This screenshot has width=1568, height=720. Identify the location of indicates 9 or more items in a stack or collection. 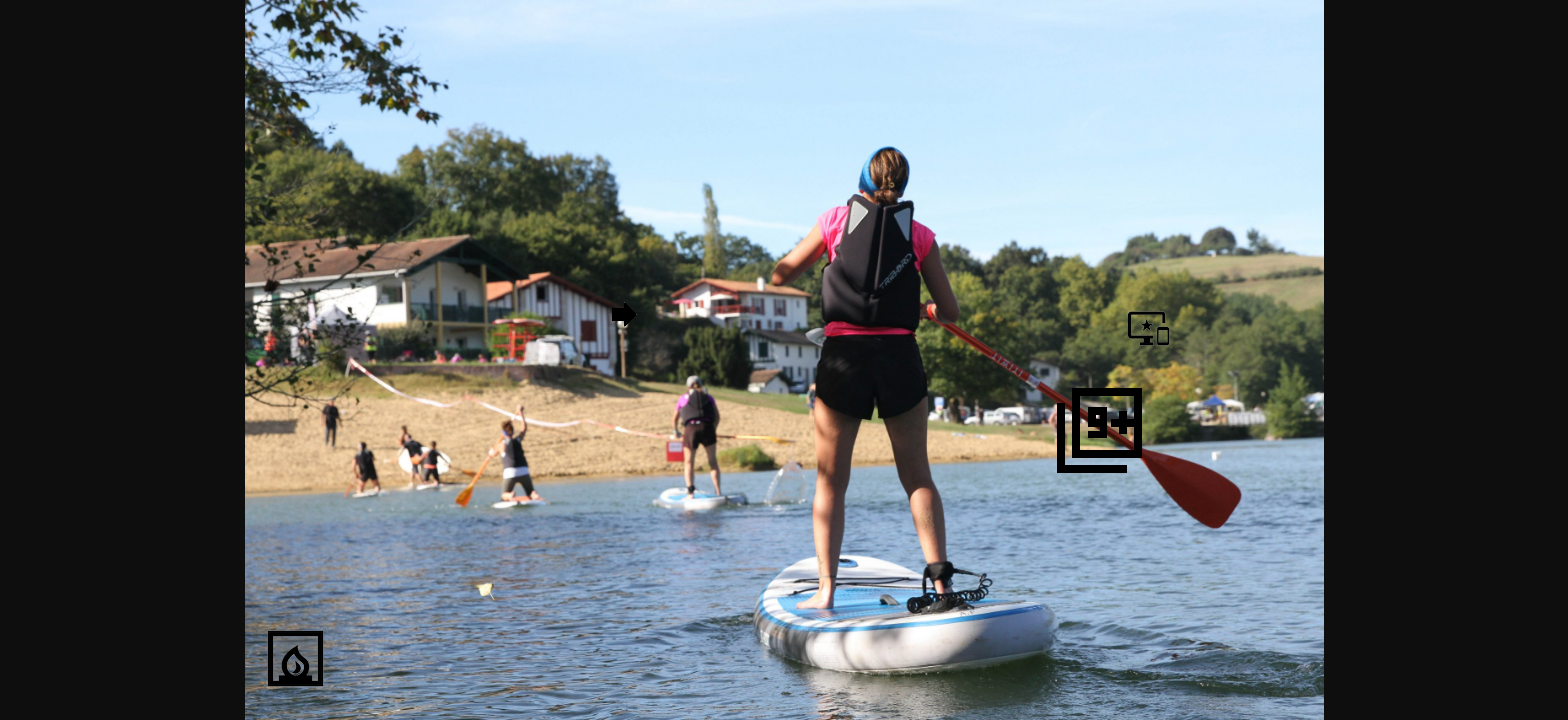
(1099, 430).